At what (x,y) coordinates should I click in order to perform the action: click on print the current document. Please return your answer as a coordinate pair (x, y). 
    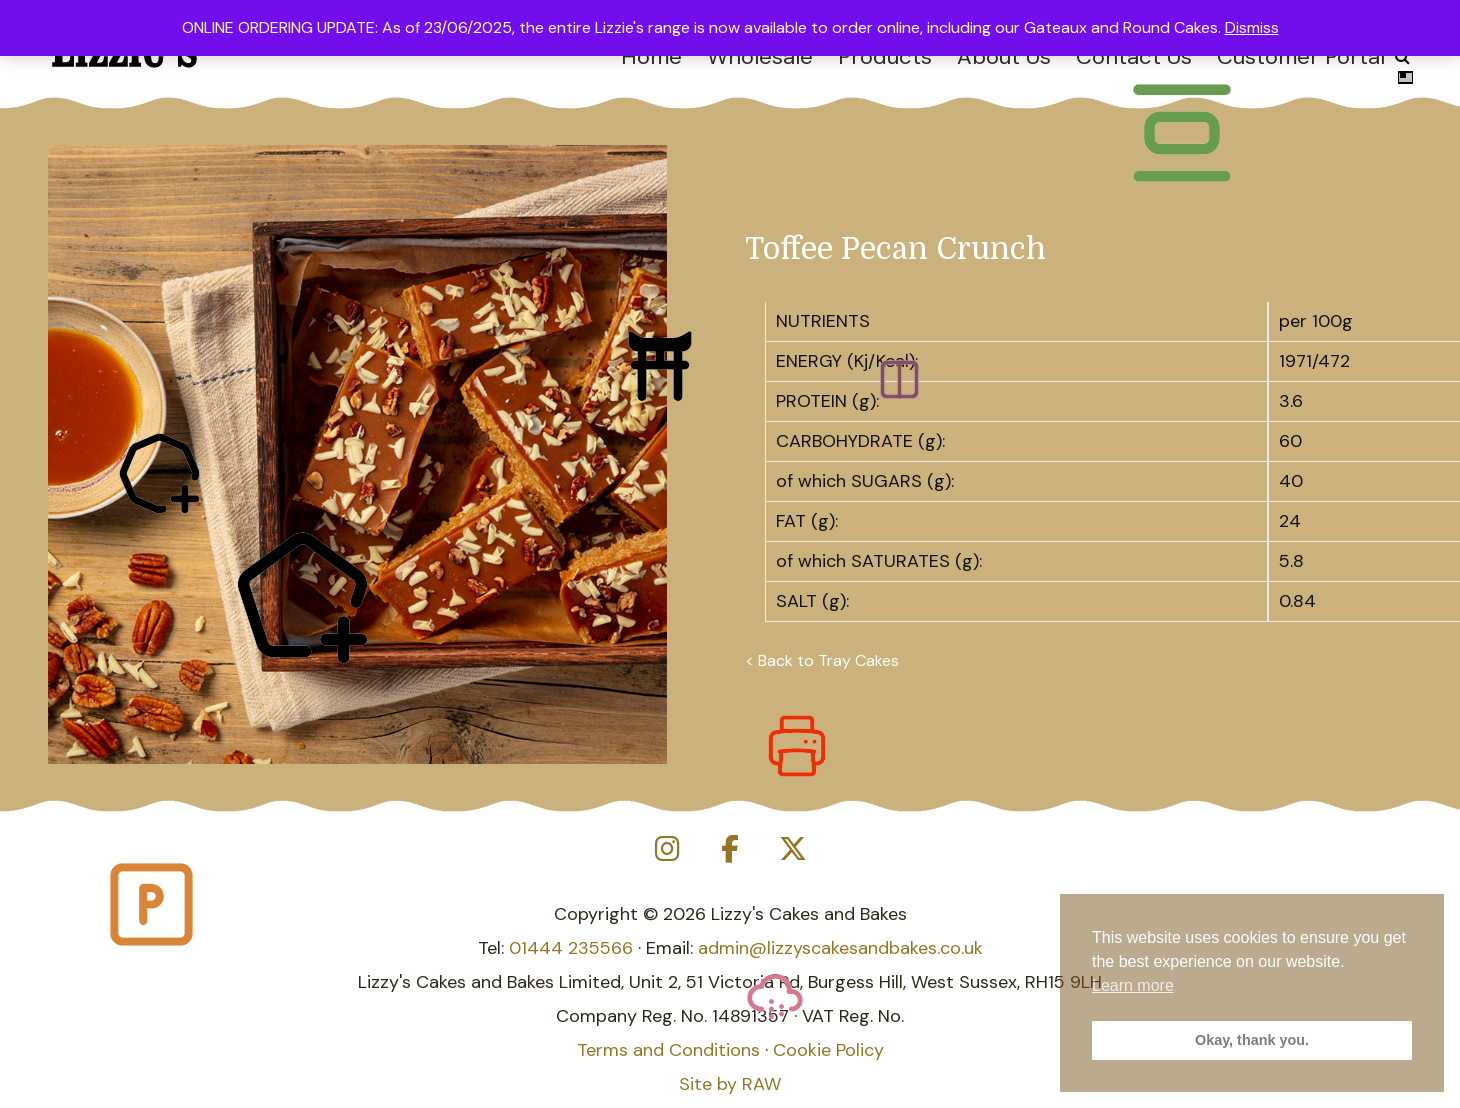
    Looking at the image, I should click on (797, 746).